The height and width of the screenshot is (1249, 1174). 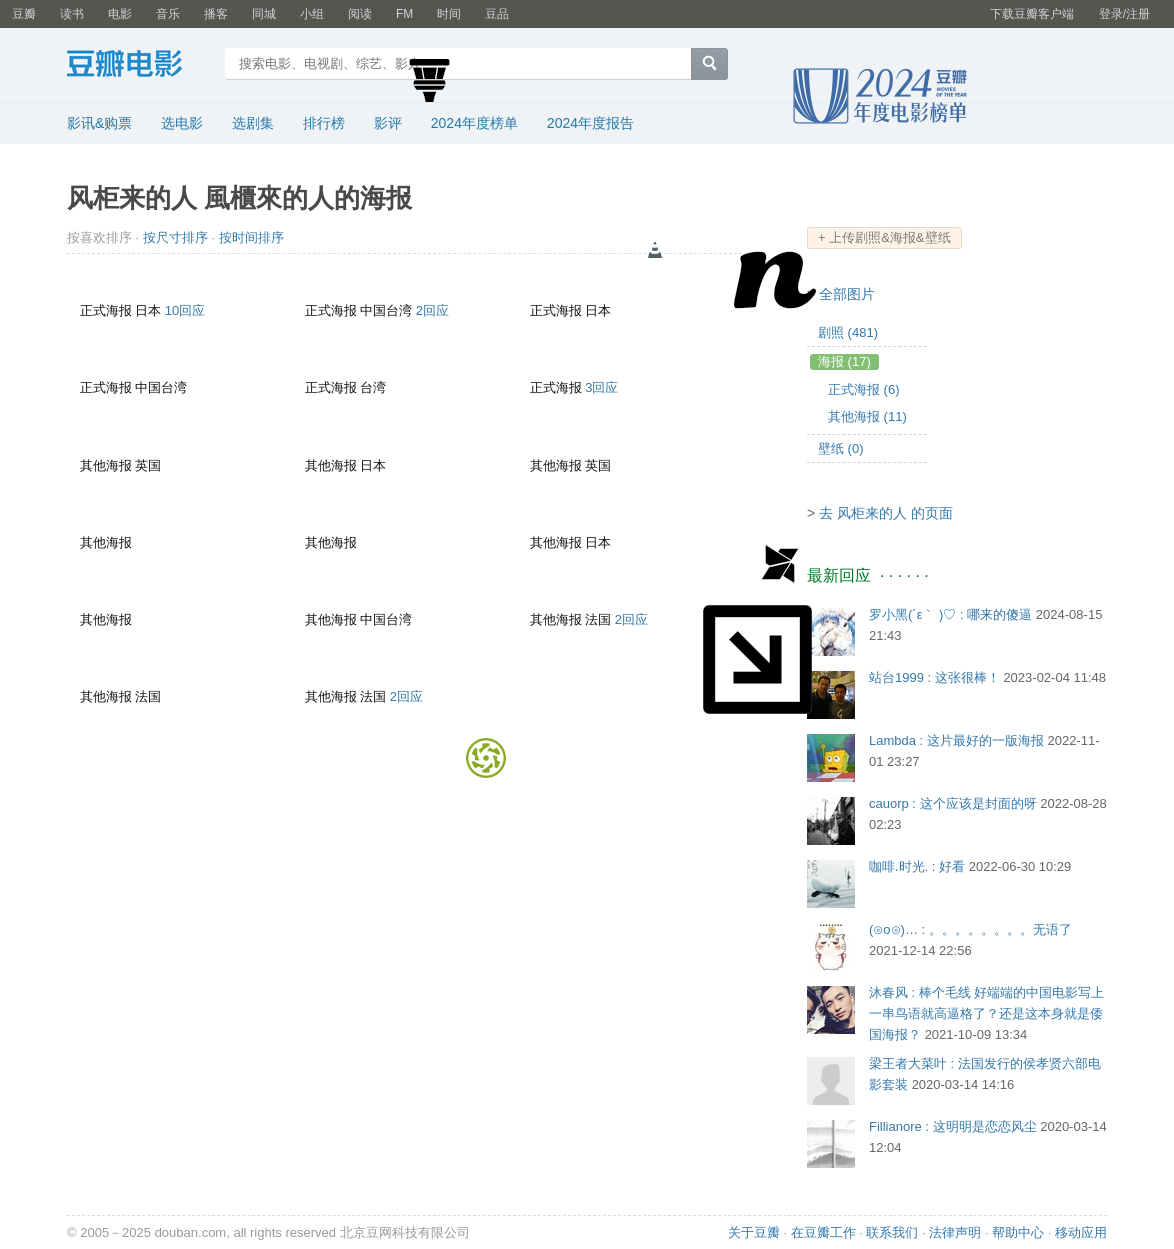 What do you see at coordinates (775, 280) in the screenshot?
I see `notist app logo` at bounding box center [775, 280].